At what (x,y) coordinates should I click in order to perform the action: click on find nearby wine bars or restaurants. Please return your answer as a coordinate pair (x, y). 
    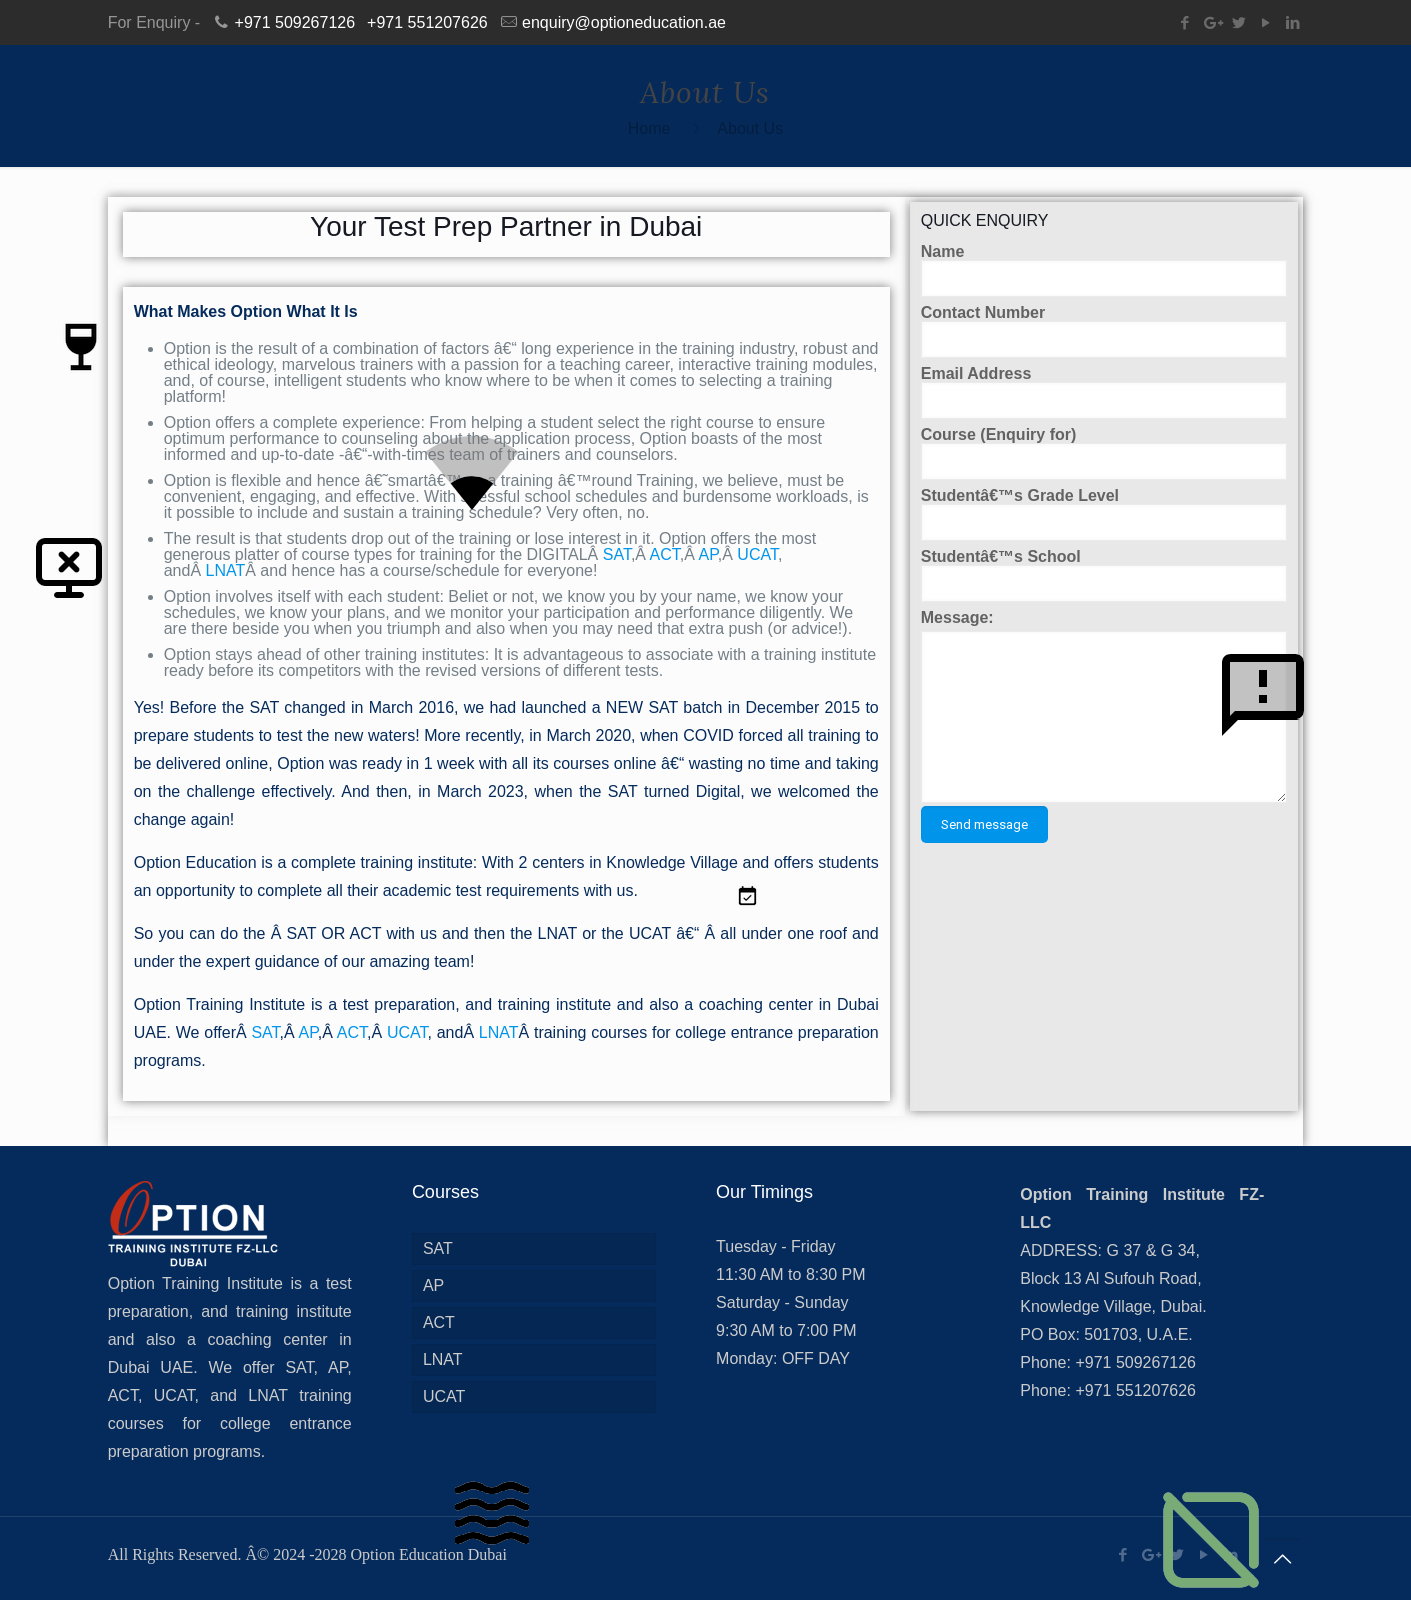
    Looking at the image, I should click on (81, 347).